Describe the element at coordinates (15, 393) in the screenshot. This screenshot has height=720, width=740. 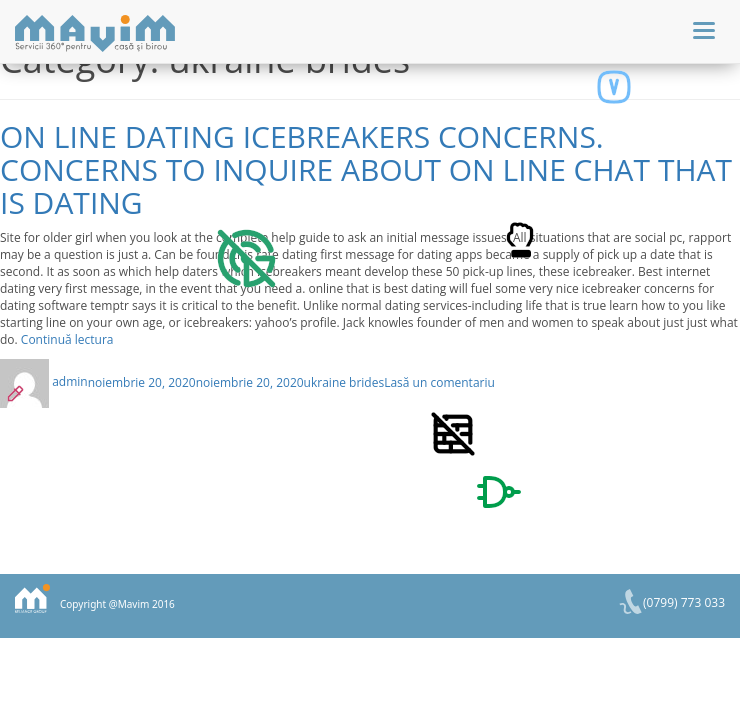
I see `select a color from the canvas` at that location.